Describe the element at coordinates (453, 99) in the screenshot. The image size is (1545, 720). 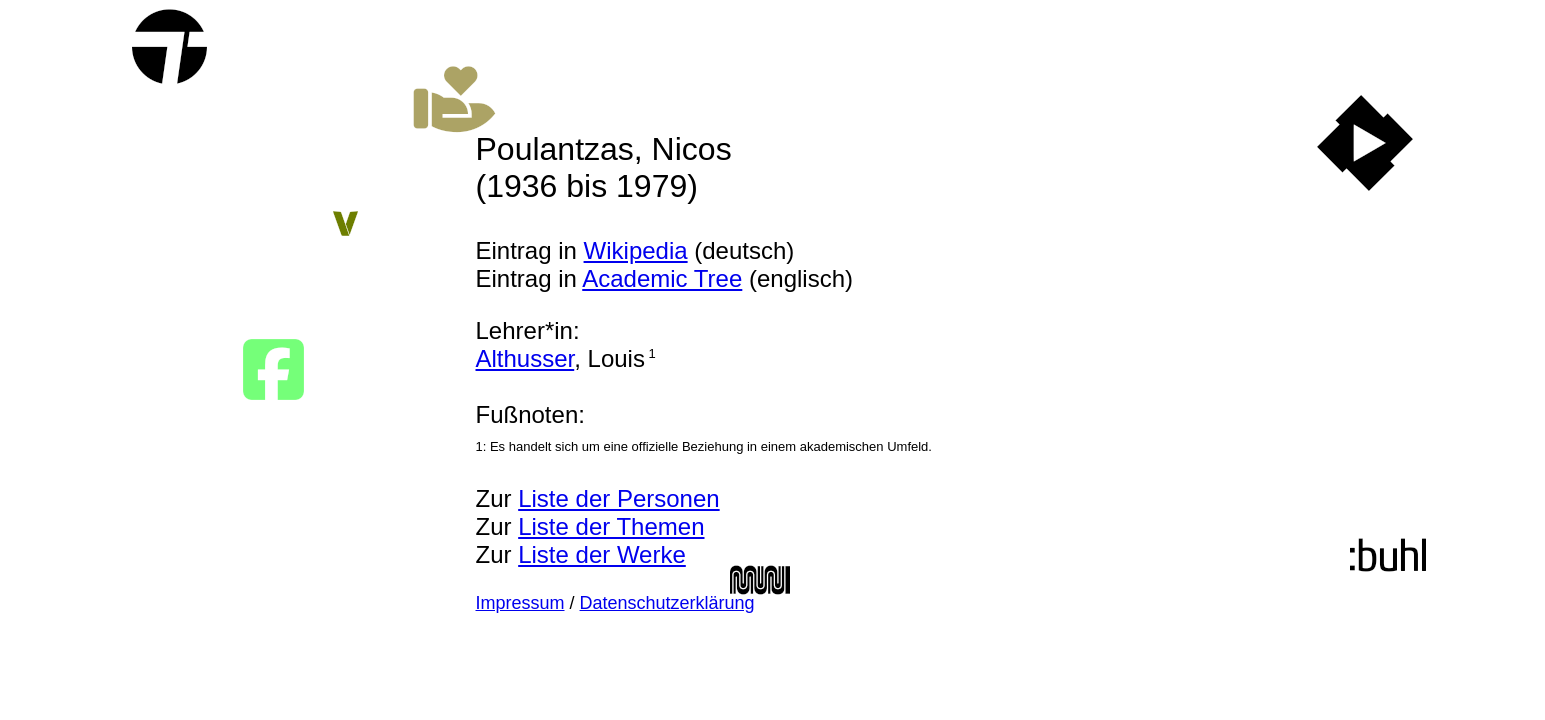
I see `donate or make a charitable contribution` at that location.